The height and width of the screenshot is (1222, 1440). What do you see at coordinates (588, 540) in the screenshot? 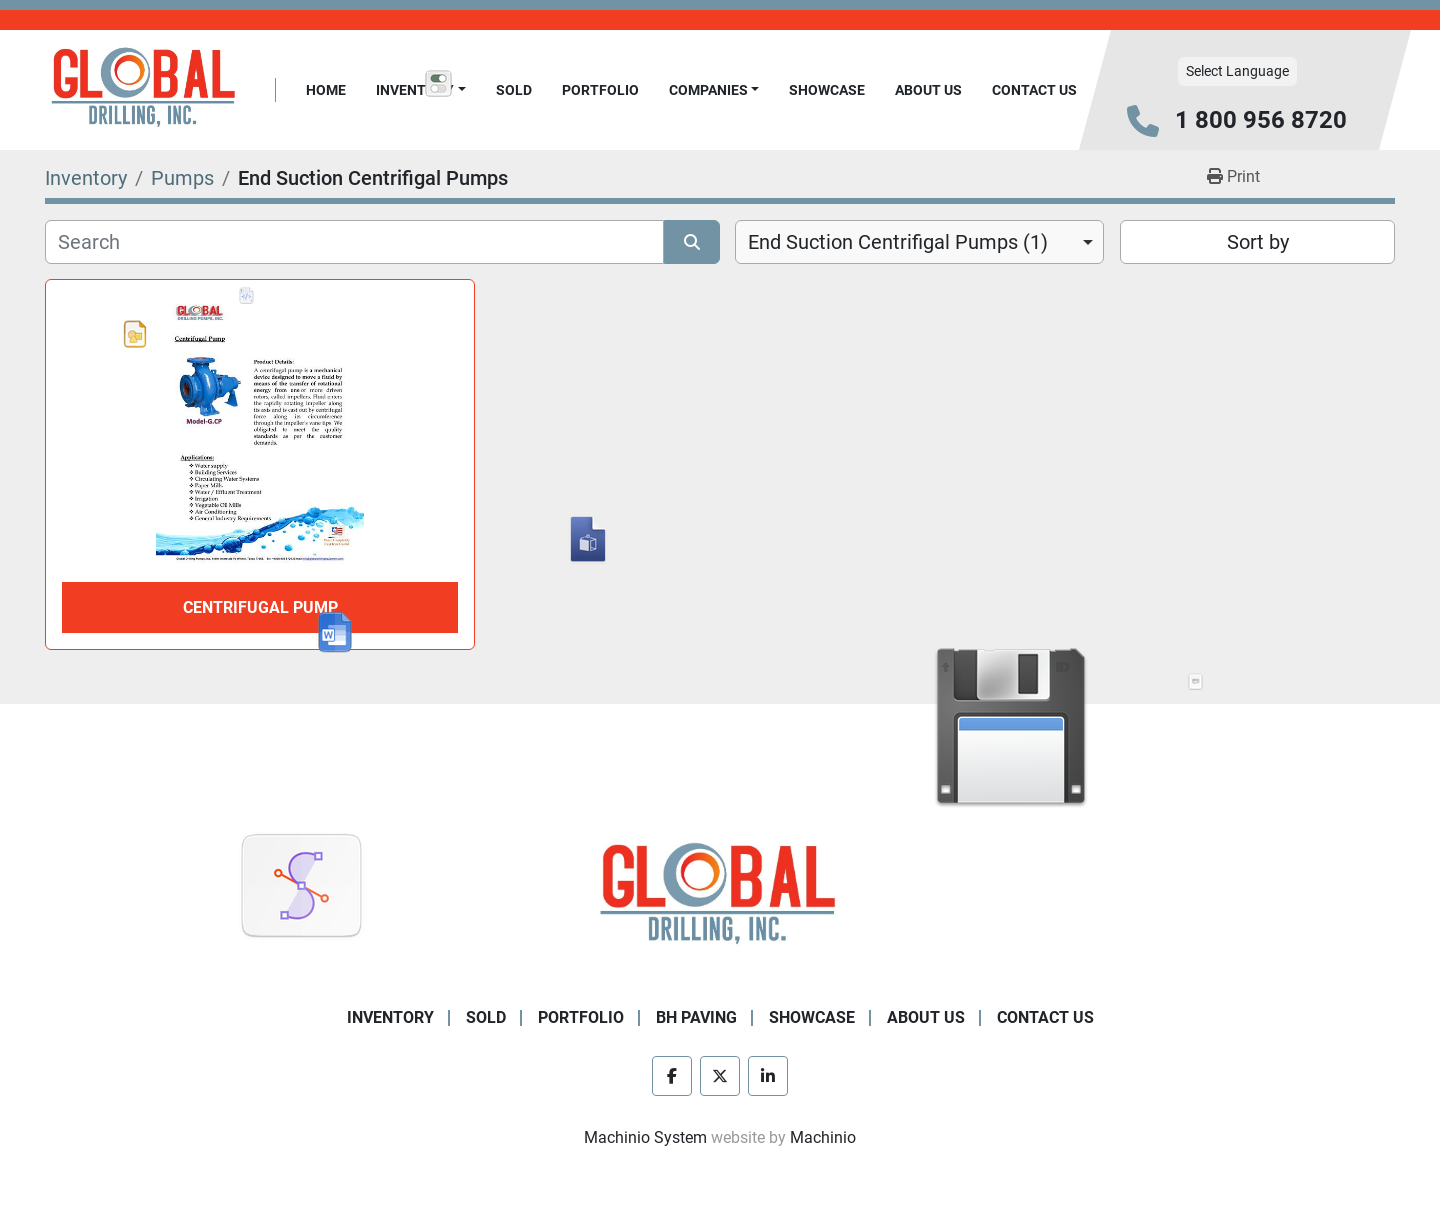
I see `a DWG file containing CAD or 3D drawing data` at bounding box center [588, 540].